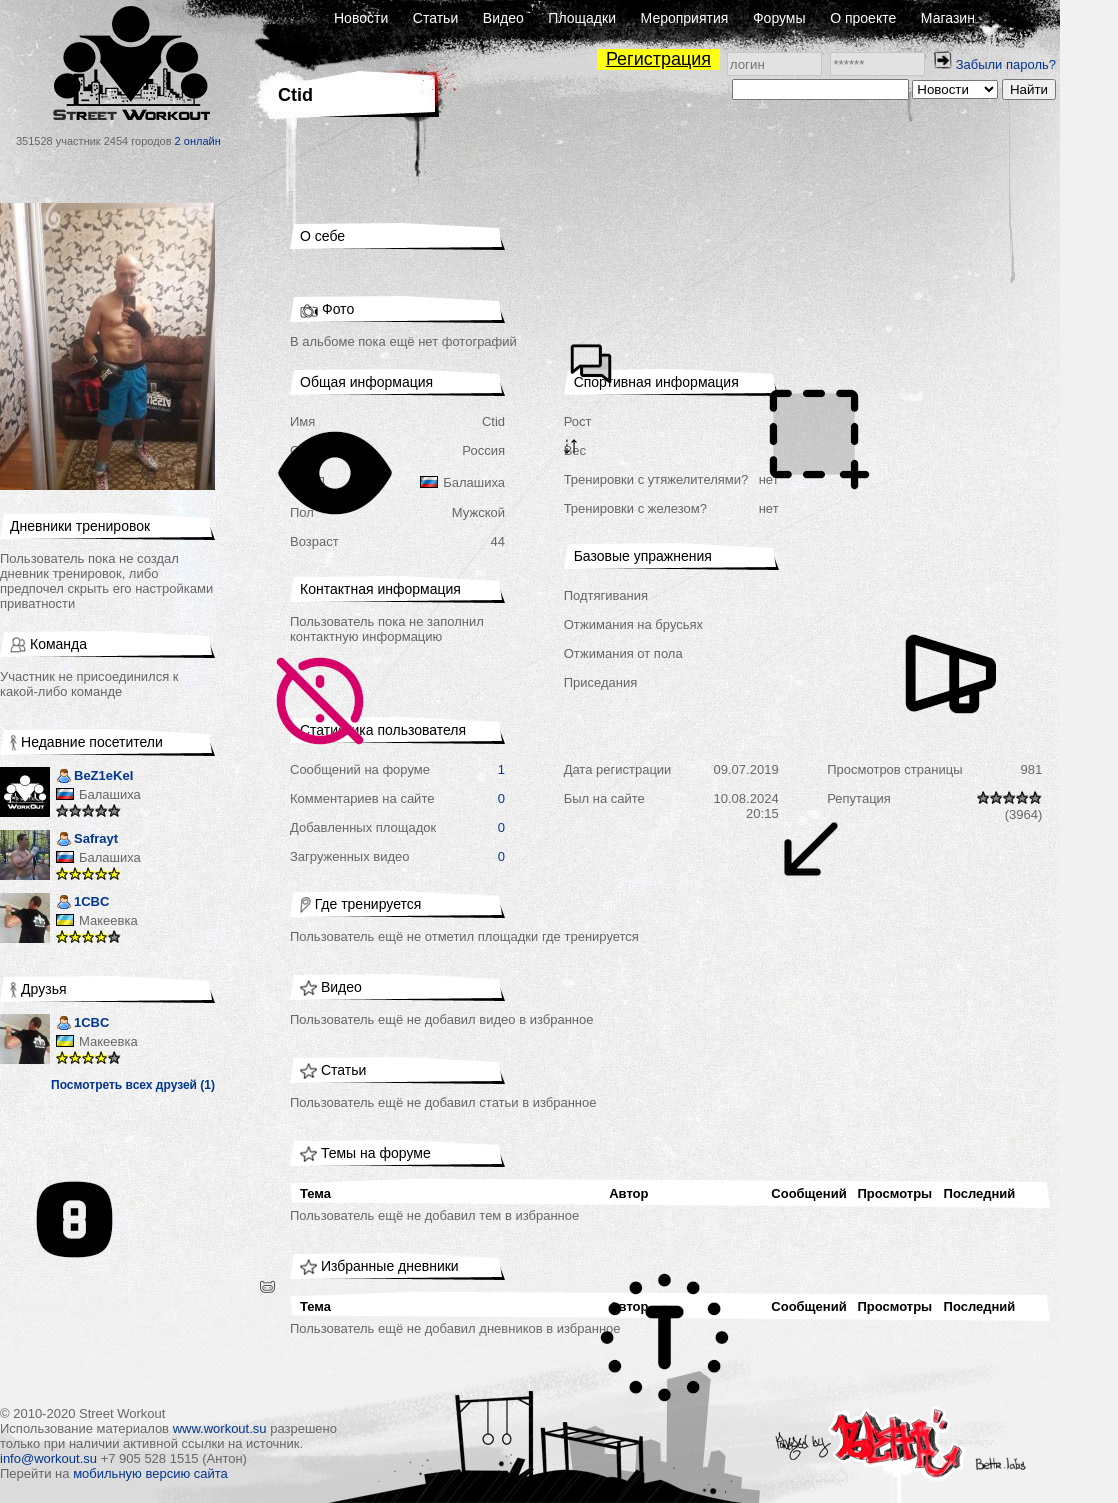 This screenshot has height=1503, width=1118. Describe the element at coordinates (947, 676) in the screenshot. I see `make an announcement or broadcast` at that location.